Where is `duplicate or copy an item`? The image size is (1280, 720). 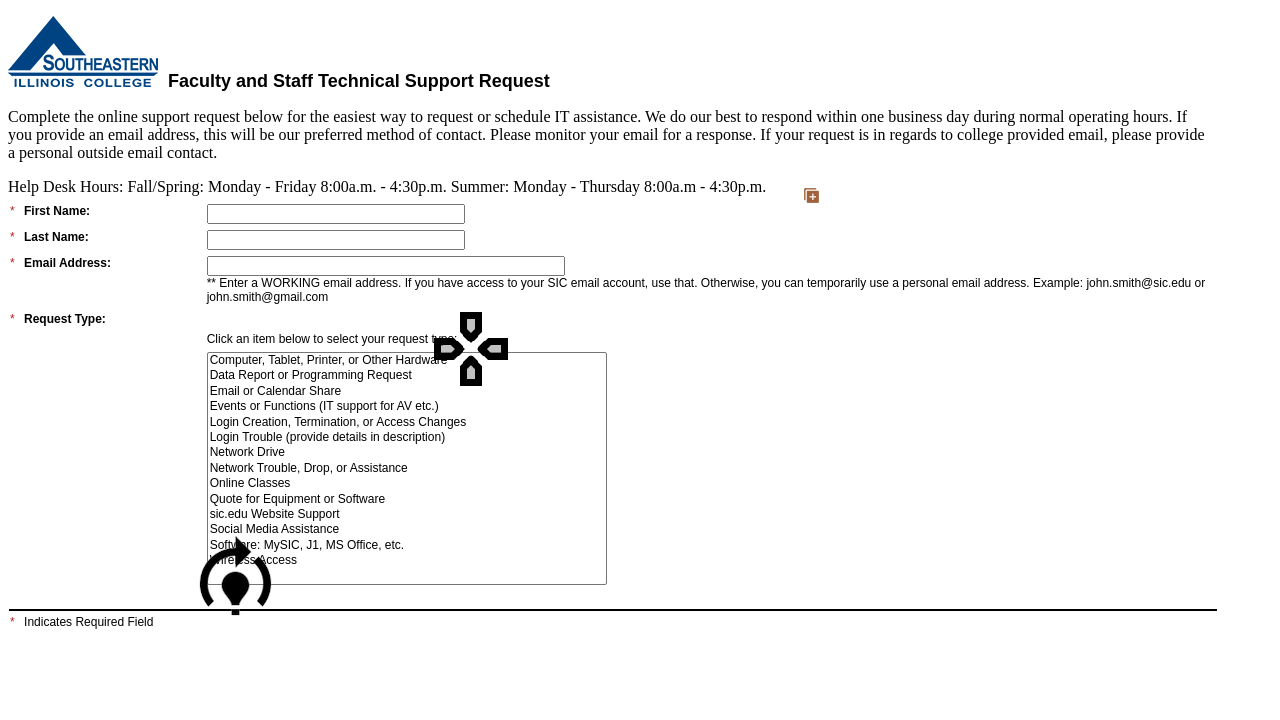 duplicate or copy an item is located at coordinates (811, 195).